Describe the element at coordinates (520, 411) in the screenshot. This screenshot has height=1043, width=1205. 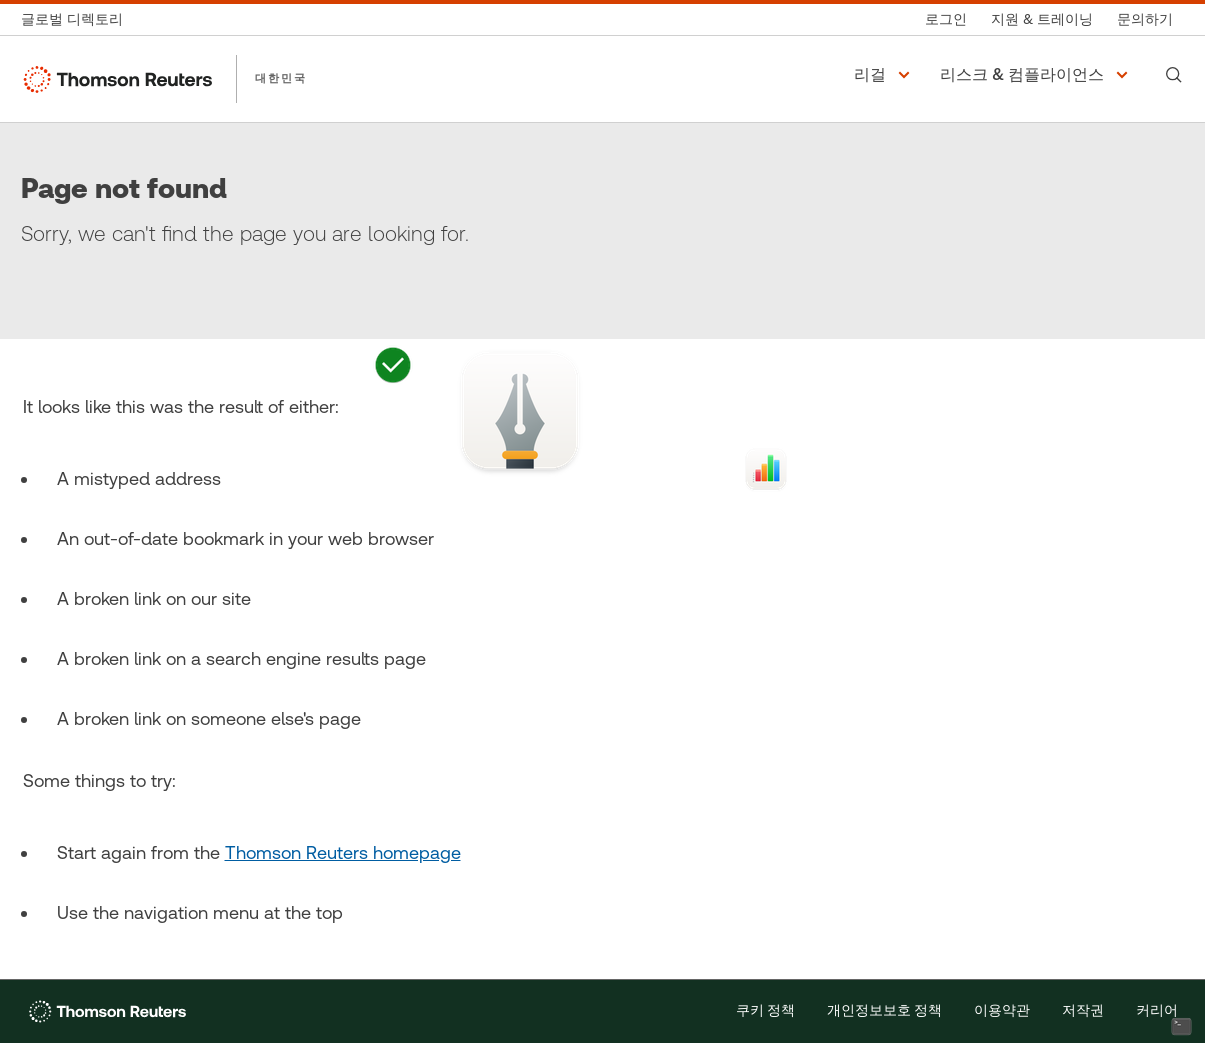
I see `open words document editor` at that location.